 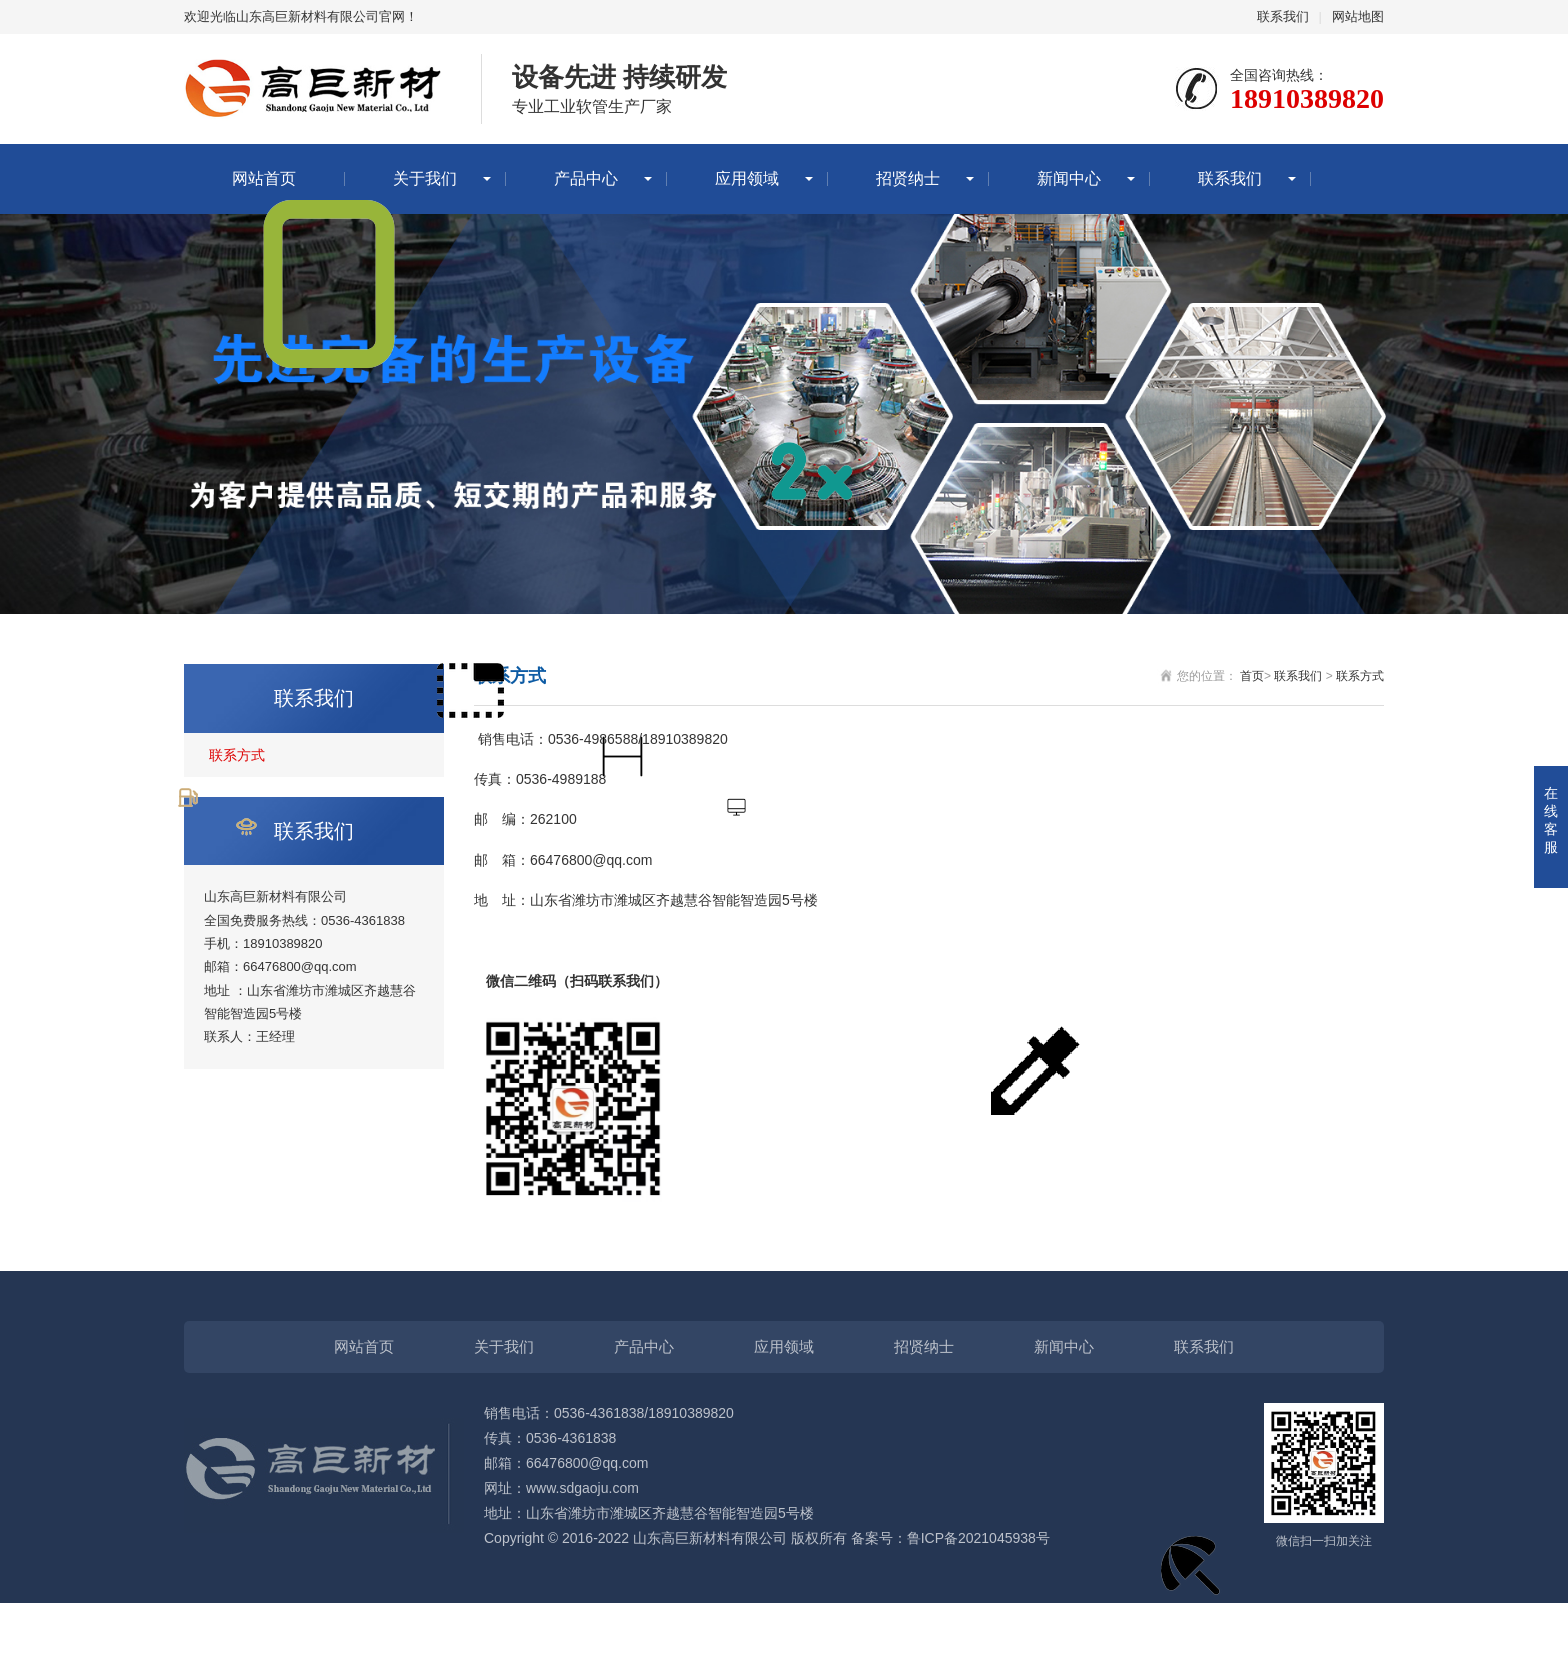 I want to click on an inactive or background browser tab, so click(x=470, y=690).